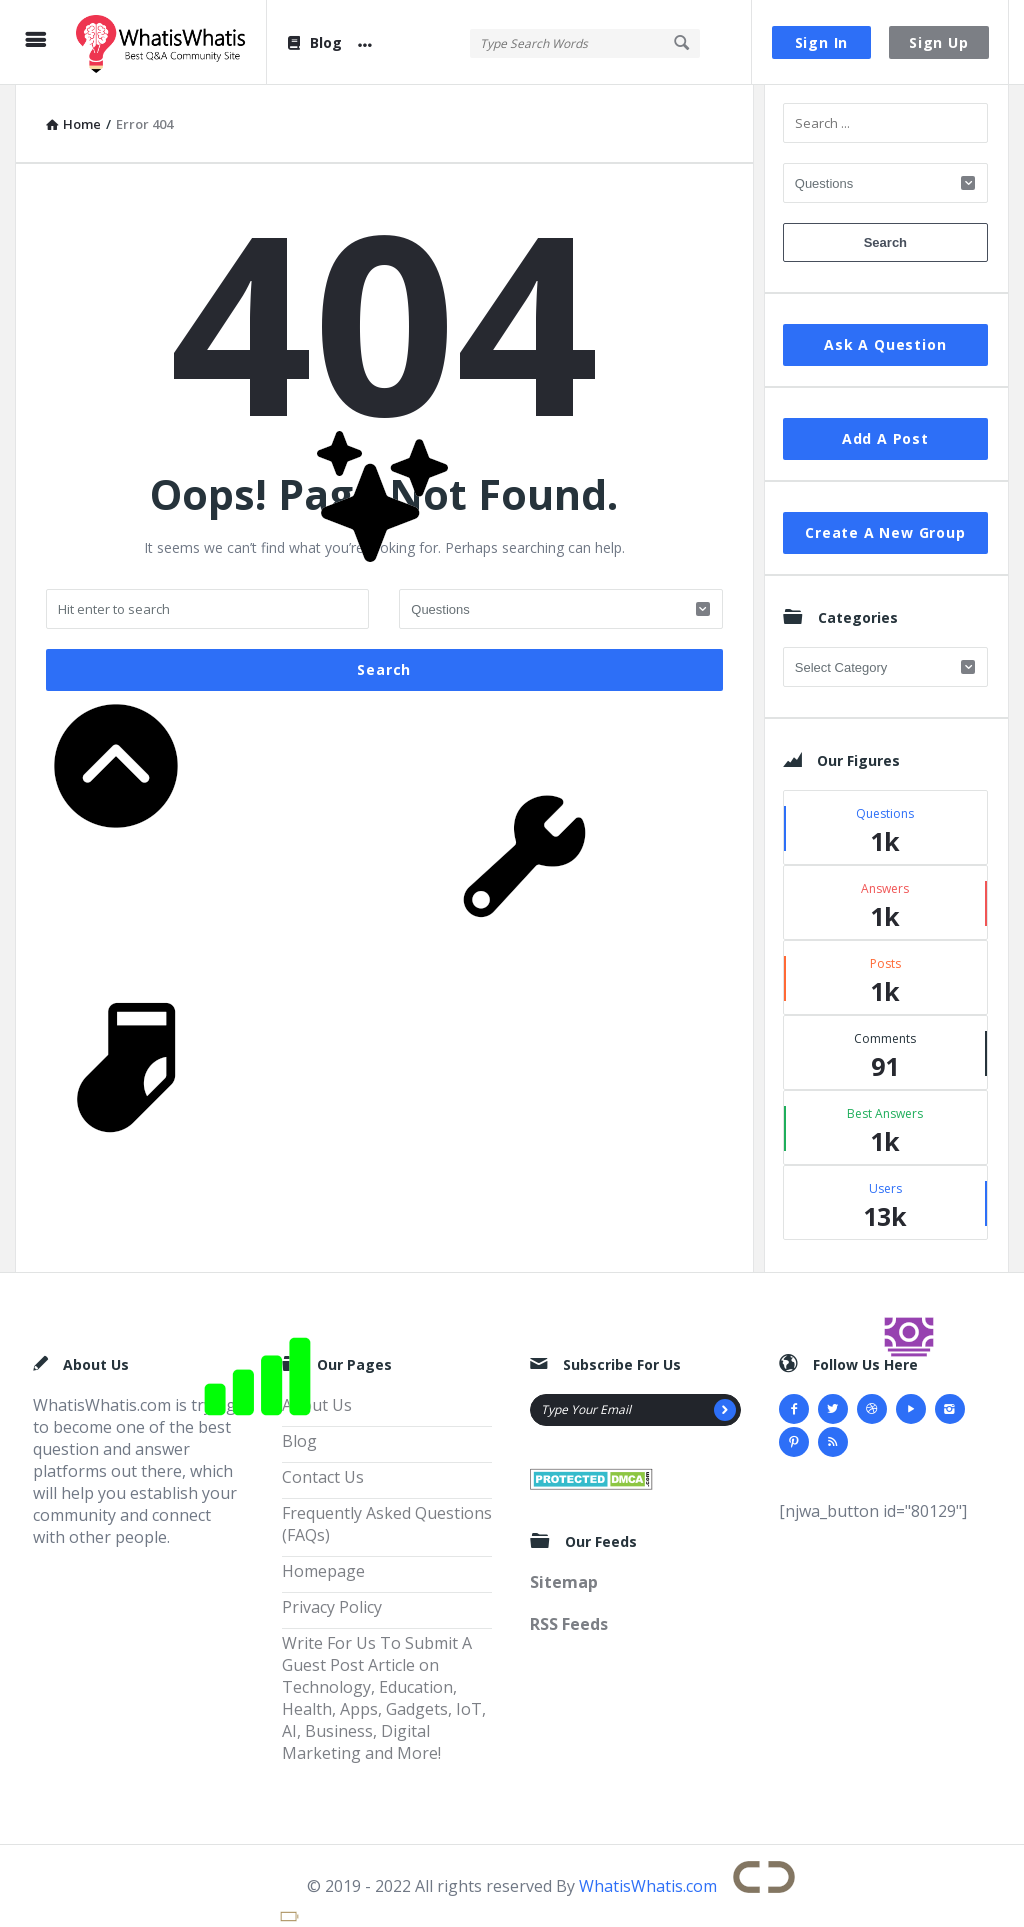 The height and width of the screenshot is (1927, 1024). I want to click on access settings or configuration options, so click(524, 856).